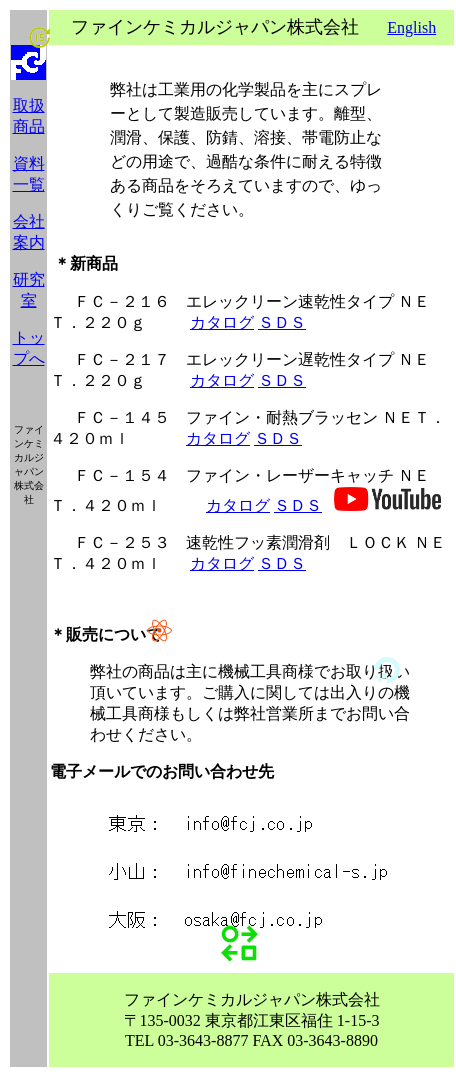 This screenshot has height=1077, width=456. What do you see at coordinates (387, 670) in the screenshot?
I see `DigitalOcean logo` at bounding box center [387, 670].